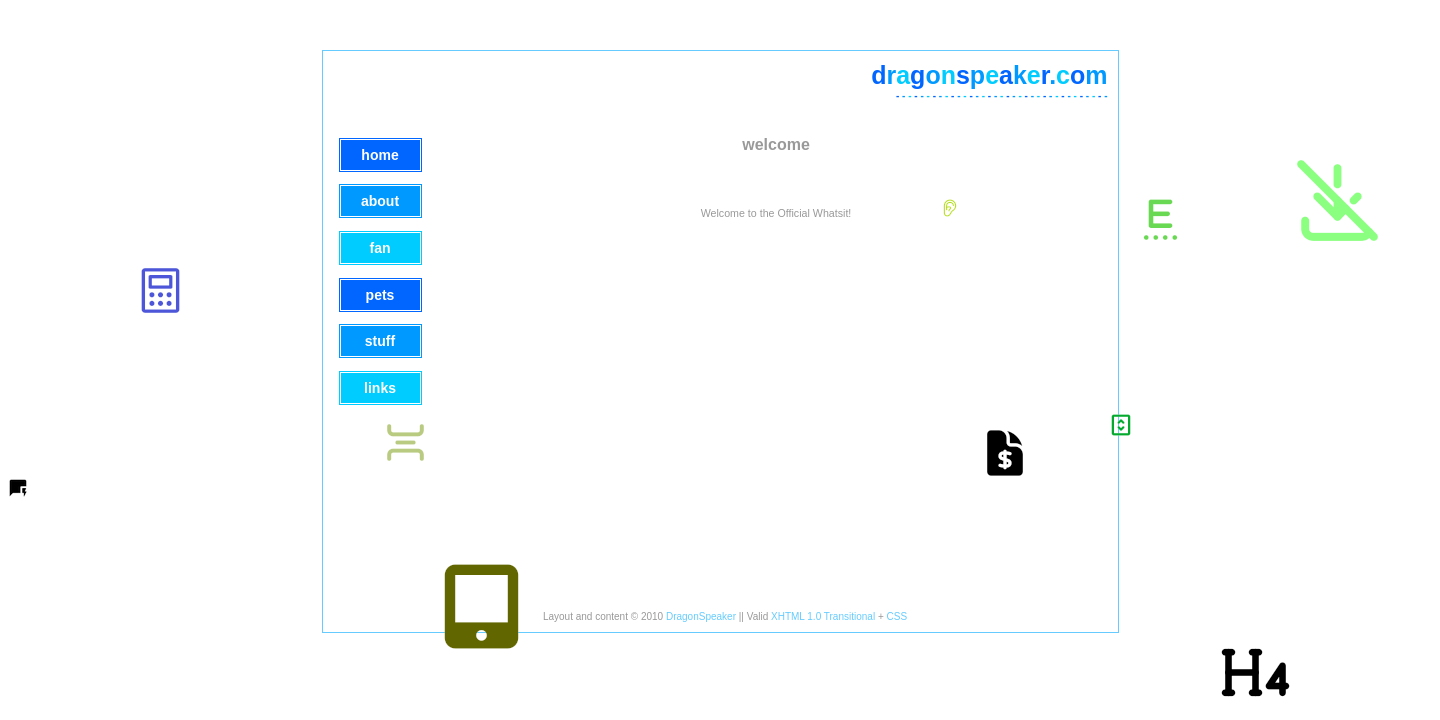 The width and height of the screenshot is (1440, 720). What do you see at coordinates (950, 208) in the screenshot?
I see `accessibility settings for hearing features` at bounding box center [950, 208].